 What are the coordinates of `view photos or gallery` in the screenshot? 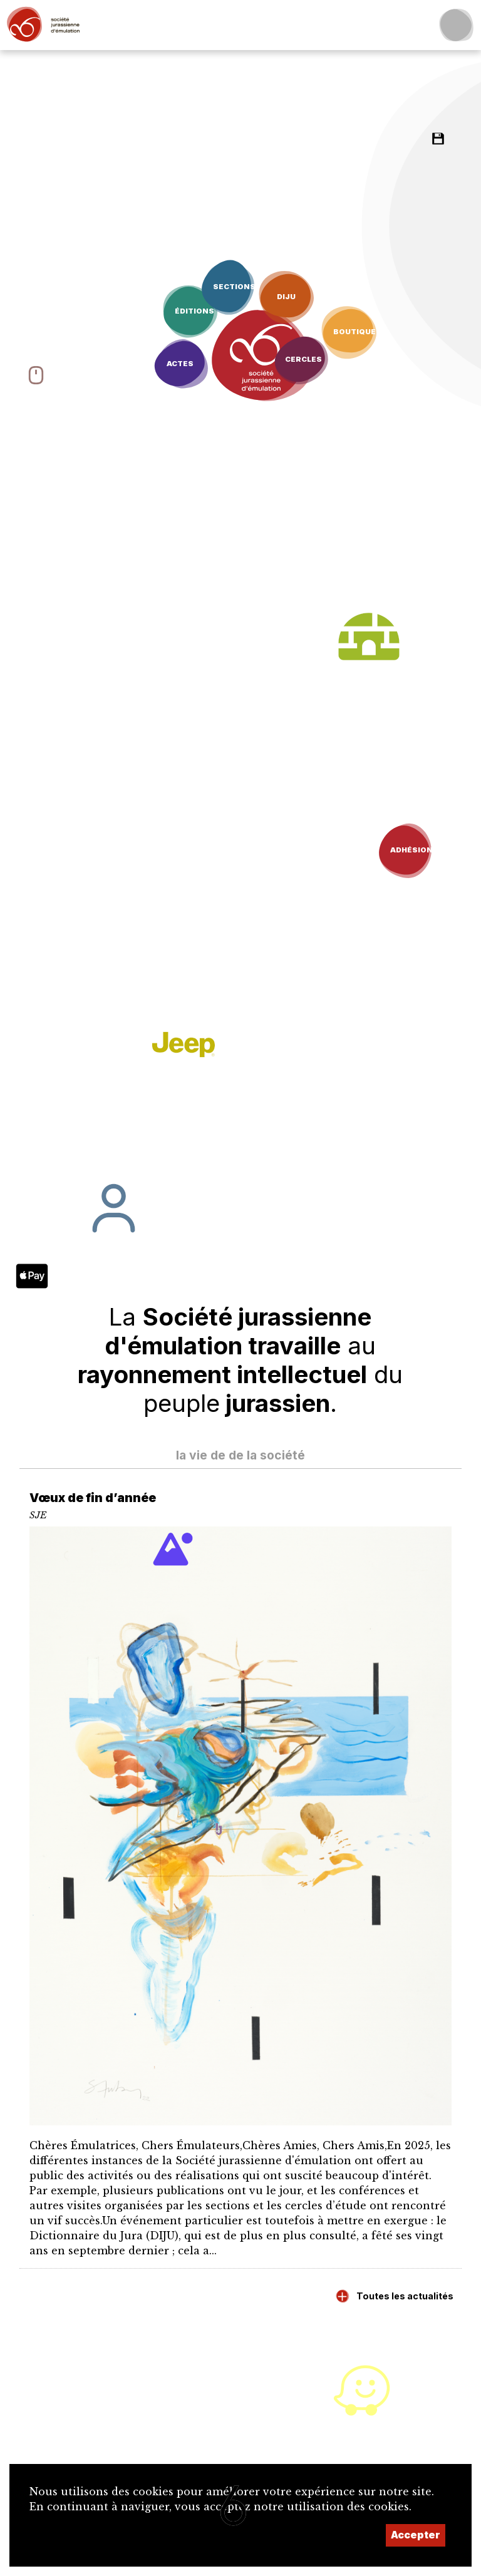 It's located at (173, 1550).